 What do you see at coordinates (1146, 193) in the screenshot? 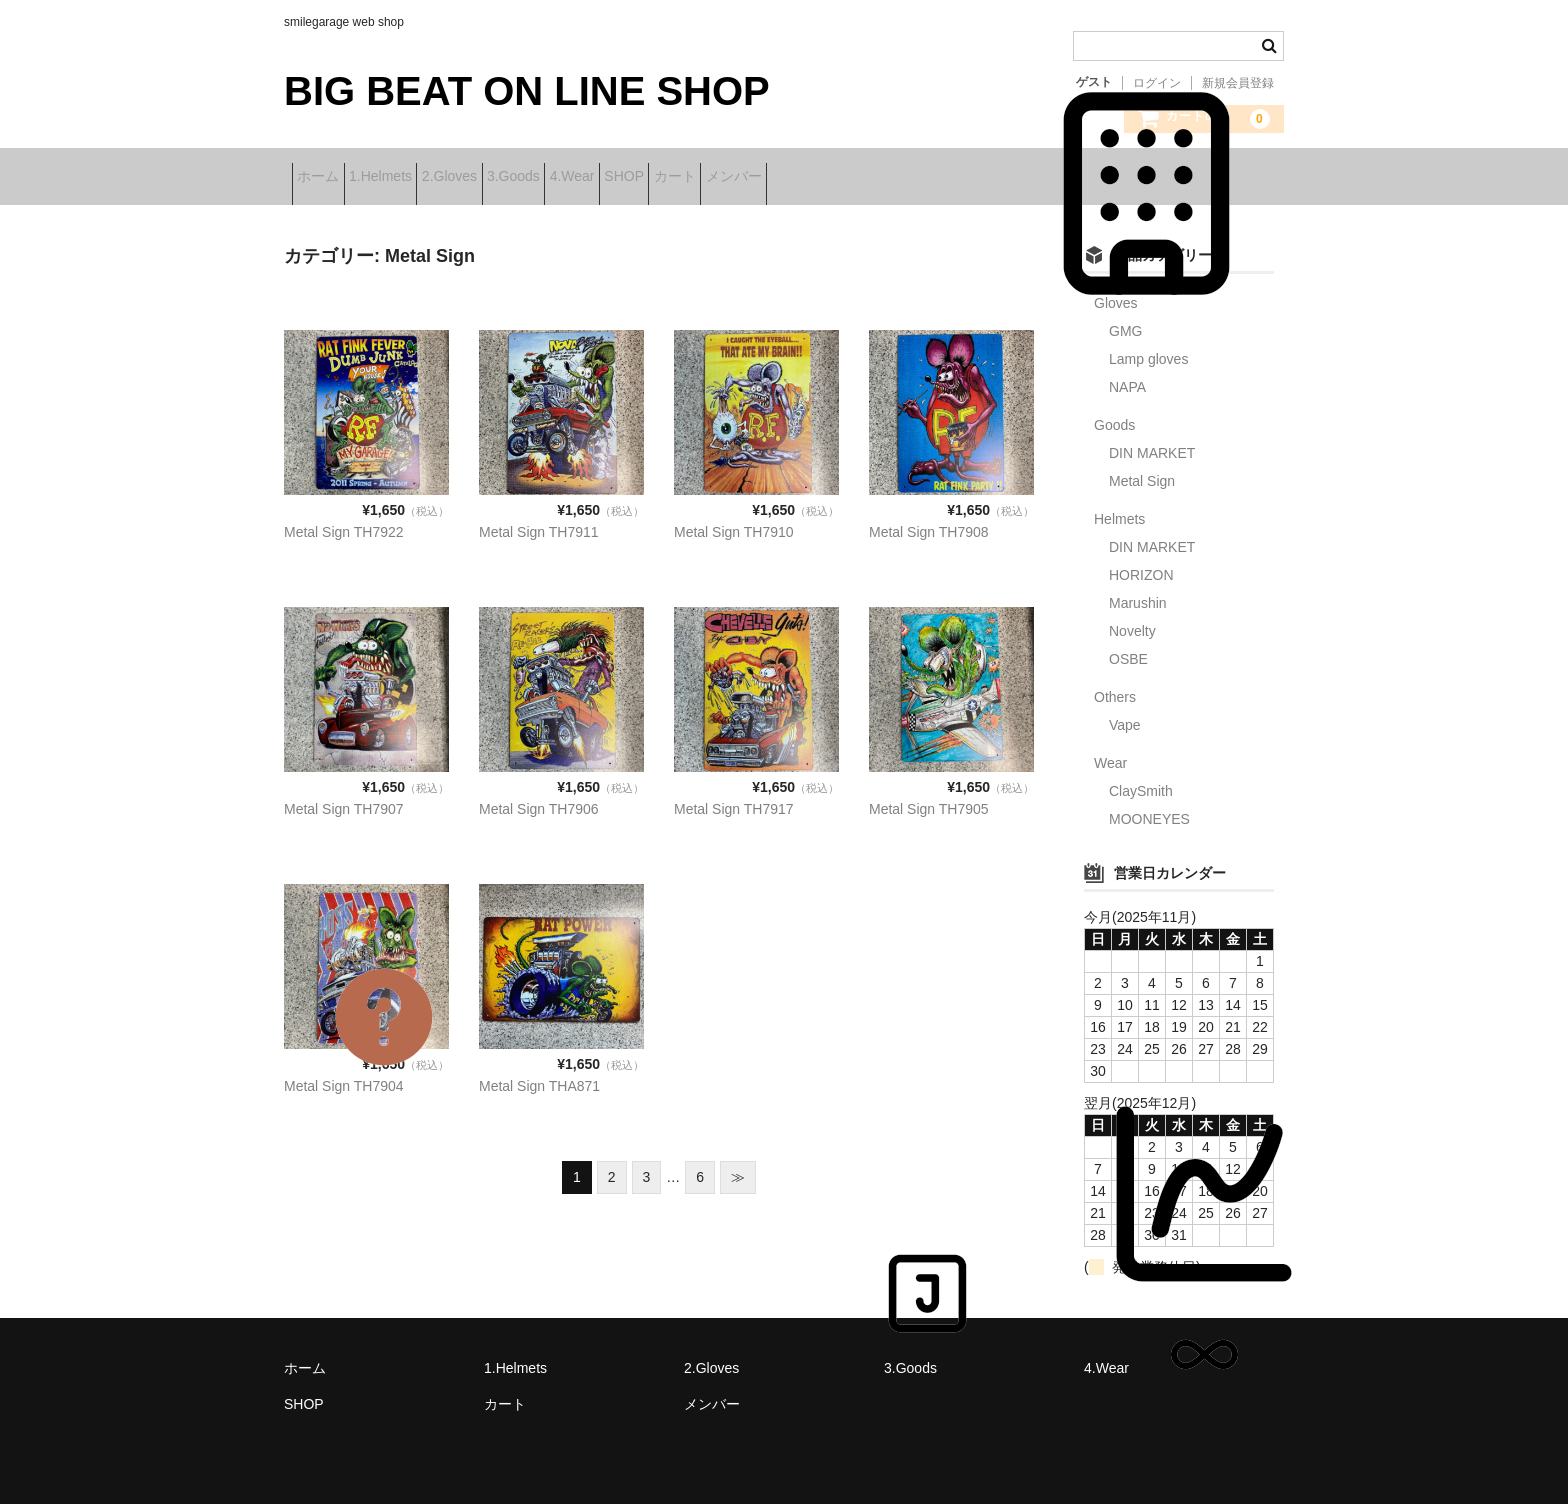
I see `view office or business location` at bounding box center [1146, 193].